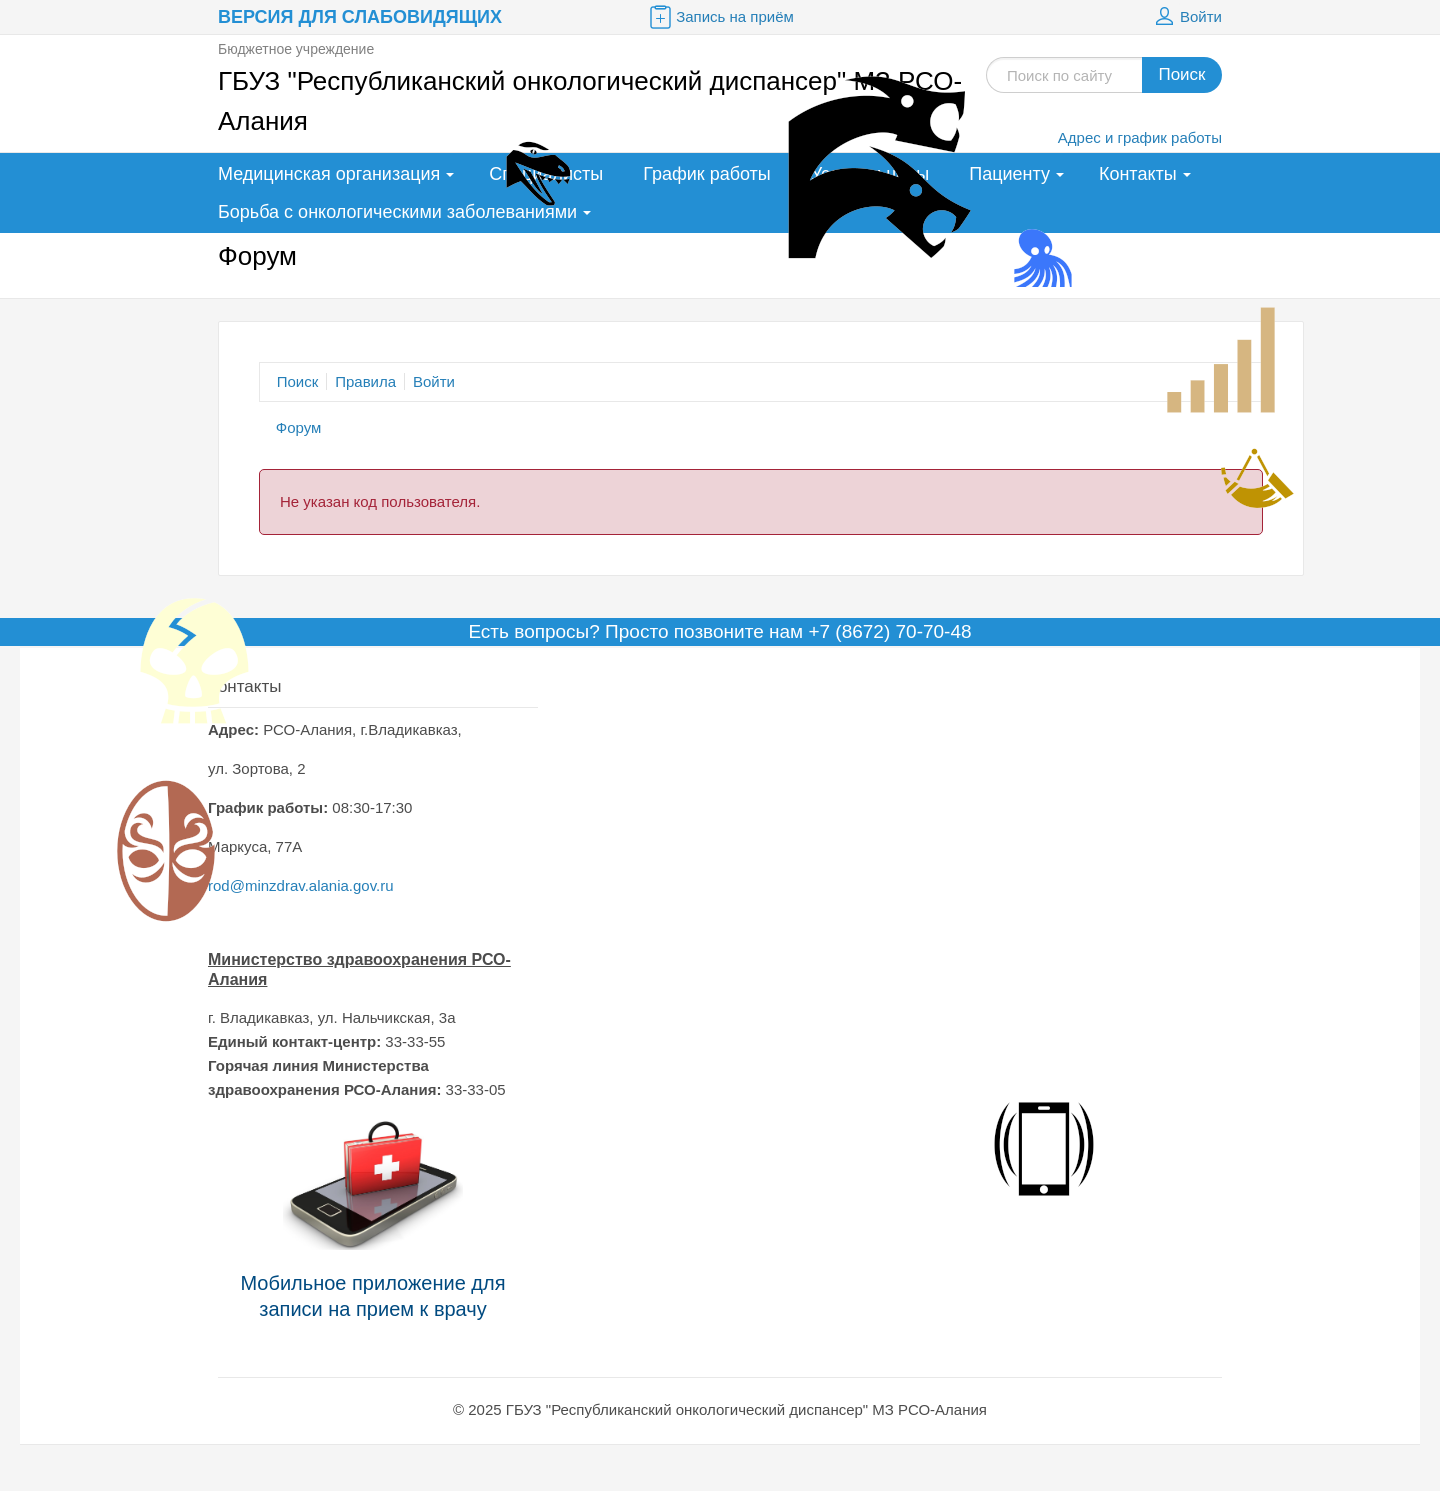 The height and width of the screenshot is (1491, 1440). I want to click on incoming call or notification alert, so click(1044, 1149).